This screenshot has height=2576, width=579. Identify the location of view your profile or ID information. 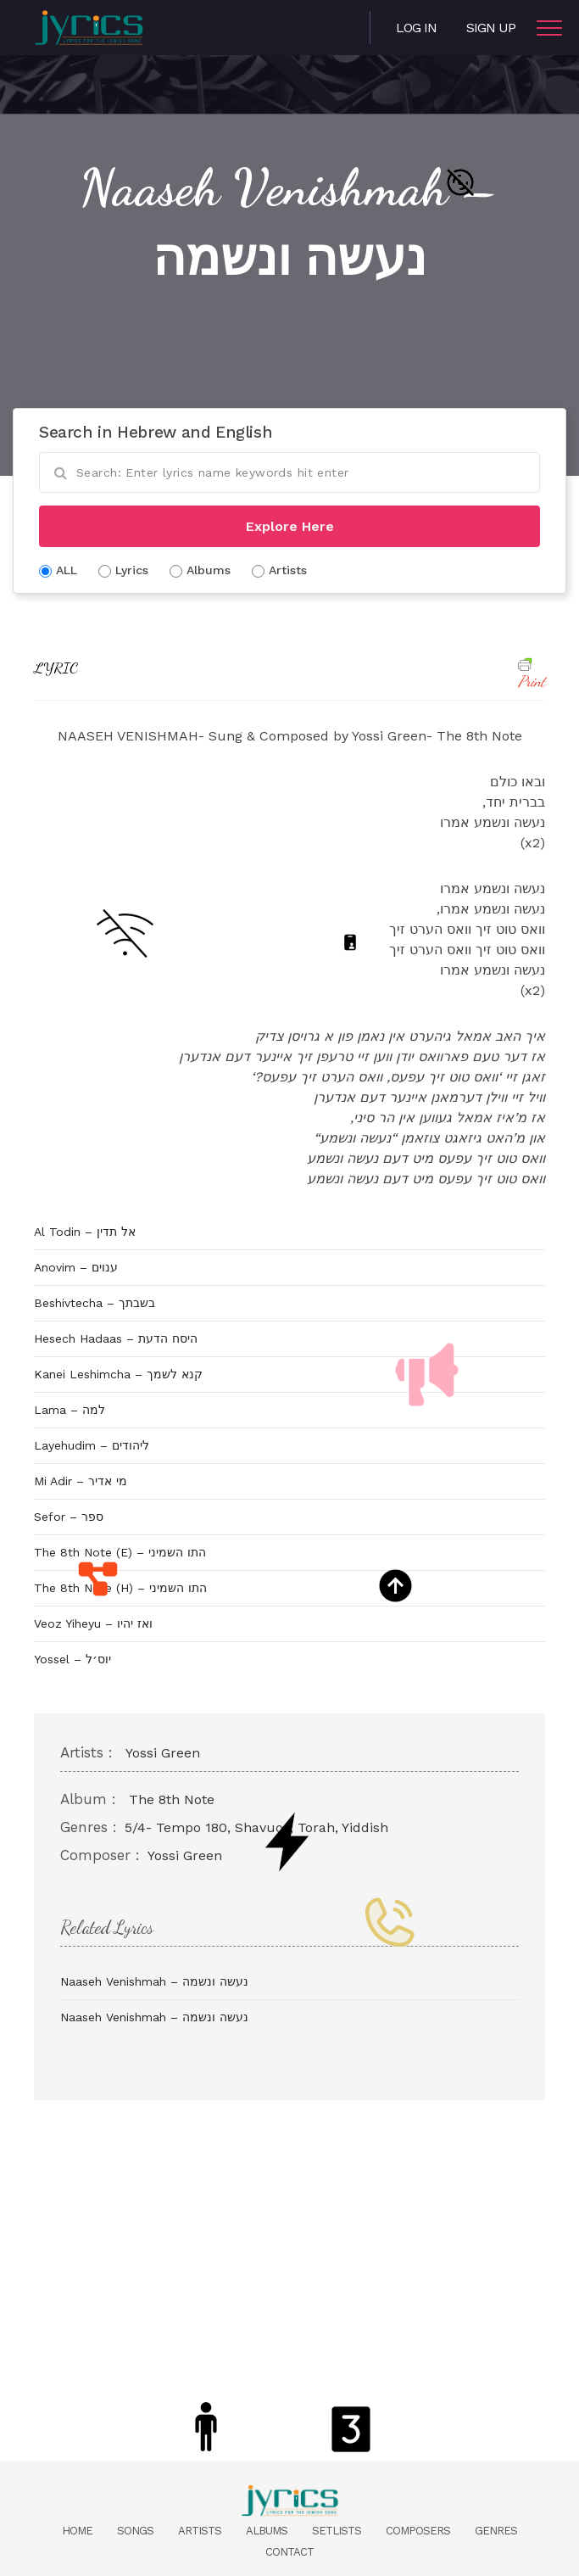
(350, 942).